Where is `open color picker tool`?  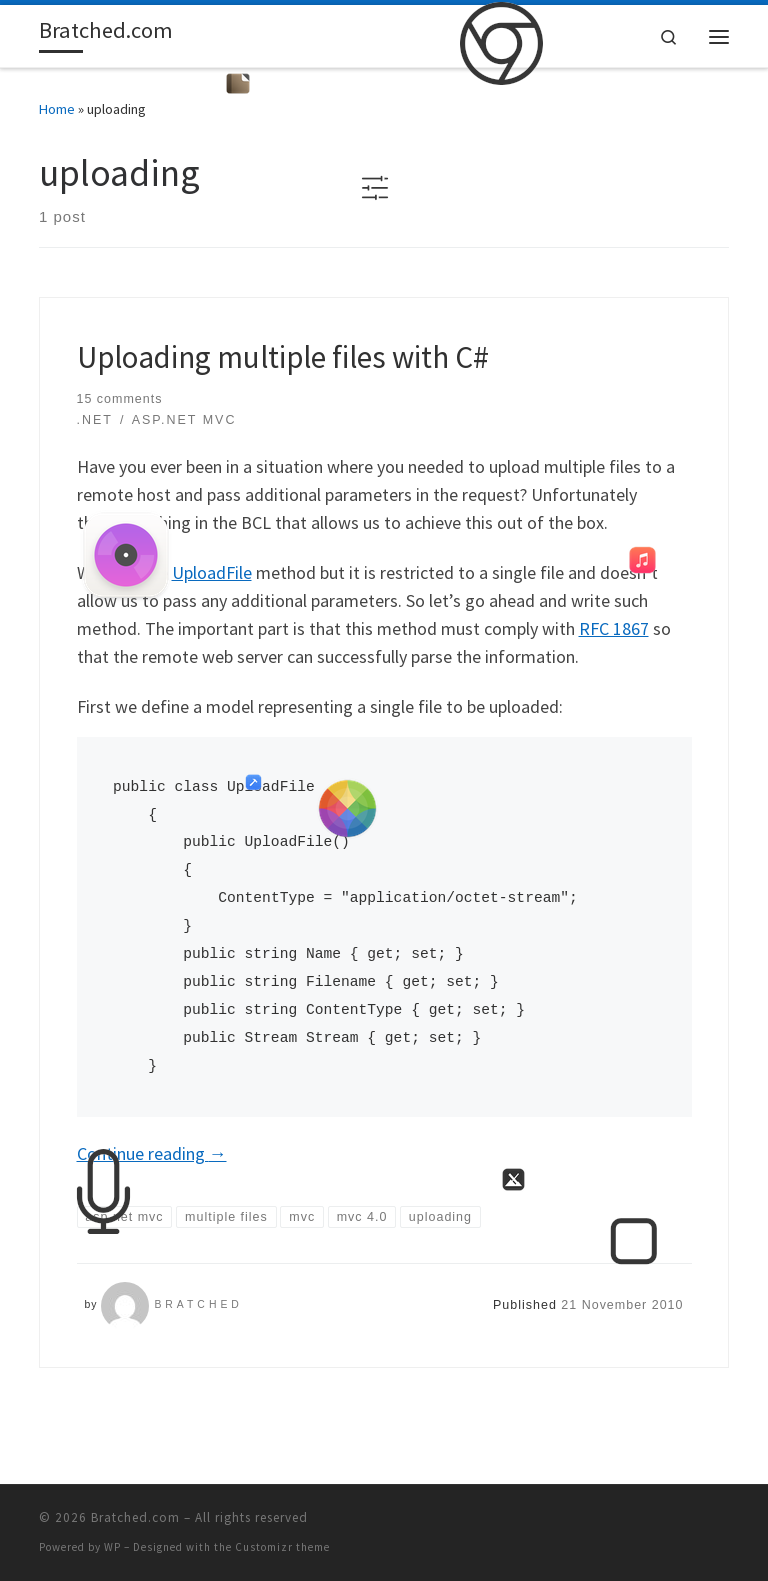 open color picker tool is located at coordinates (347, 808).